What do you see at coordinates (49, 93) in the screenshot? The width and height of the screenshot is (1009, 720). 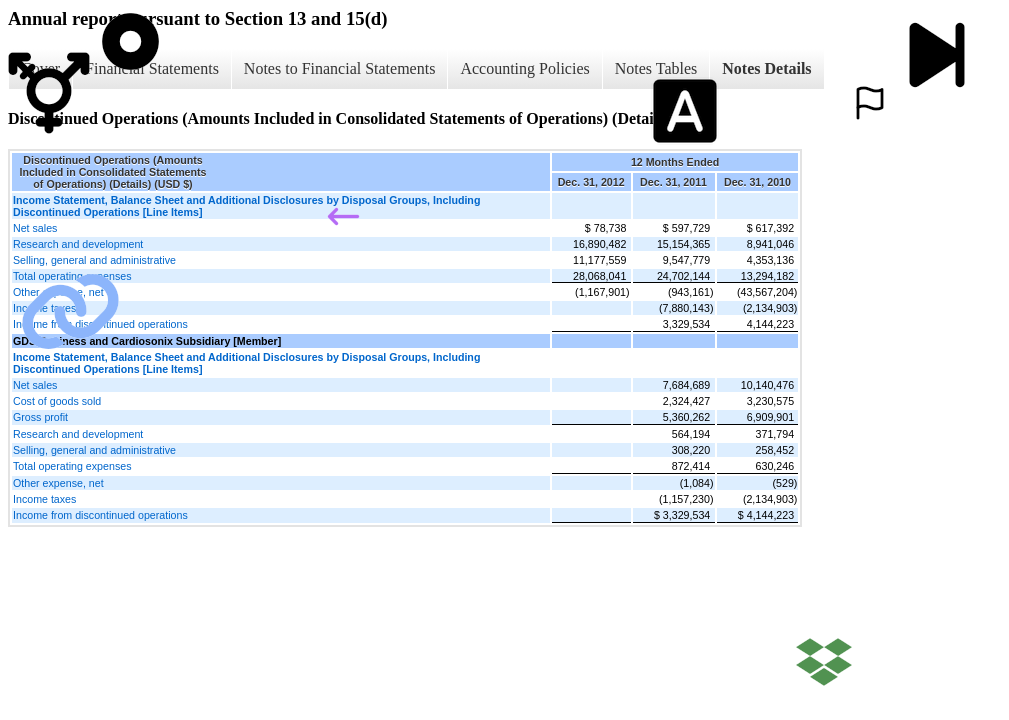 I see `indicates transgender identity or gender diversity` at bounding box center [49, 93].